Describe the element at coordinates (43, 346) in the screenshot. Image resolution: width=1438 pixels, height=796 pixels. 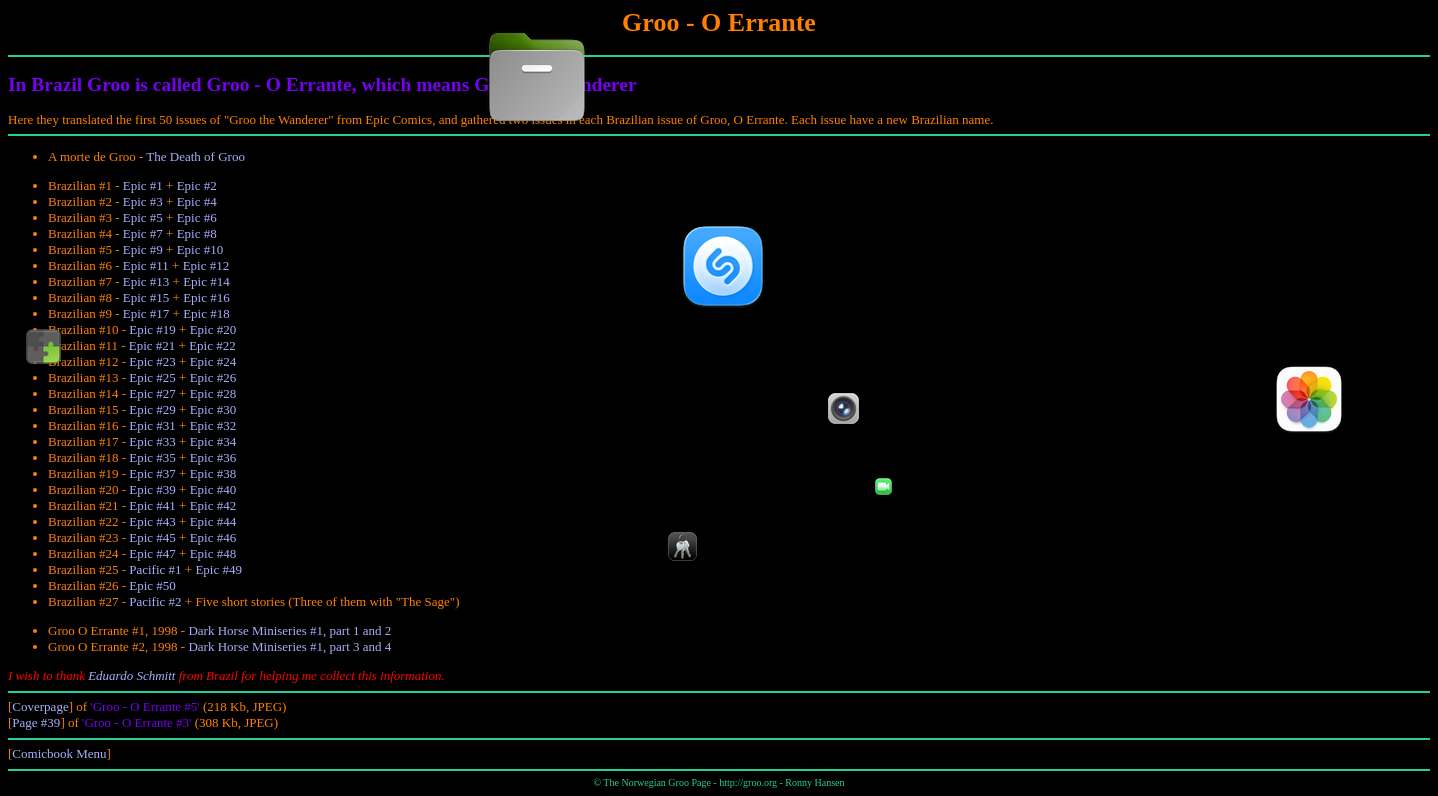
I see `open extension manager app` at that location.